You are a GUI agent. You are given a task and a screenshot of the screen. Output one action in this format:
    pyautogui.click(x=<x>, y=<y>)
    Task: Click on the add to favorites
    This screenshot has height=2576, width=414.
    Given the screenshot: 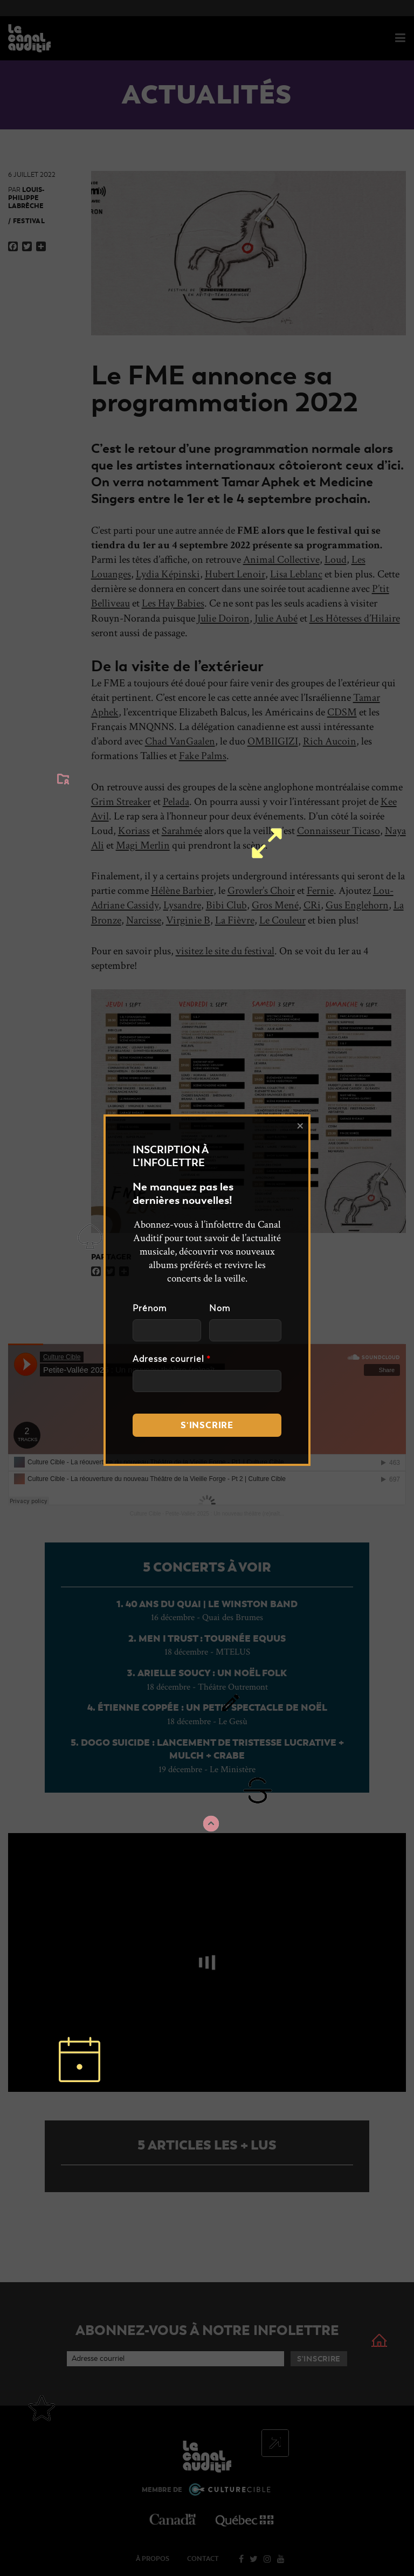 What is the action you would take?
    pyautogui.click(x=42, y=2408)
    